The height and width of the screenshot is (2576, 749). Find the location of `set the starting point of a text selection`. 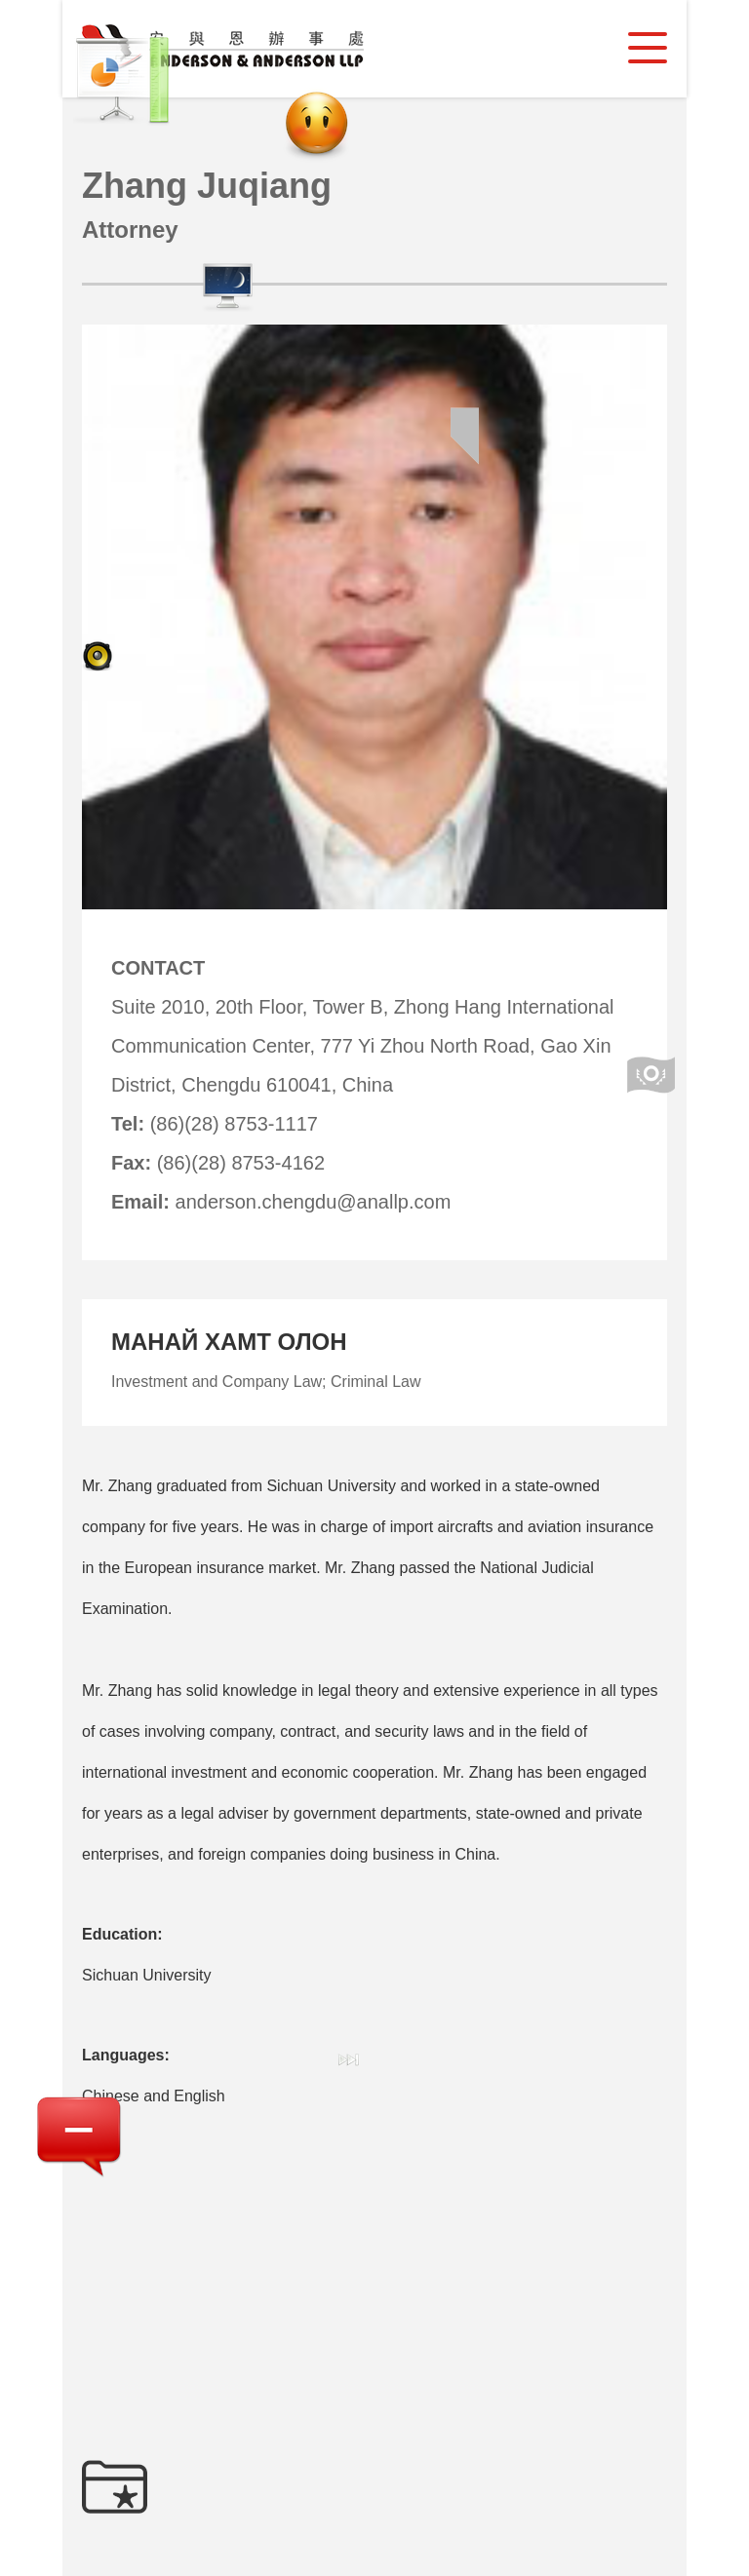

set the starting point of a text selection is located at coordinates (464, 436).